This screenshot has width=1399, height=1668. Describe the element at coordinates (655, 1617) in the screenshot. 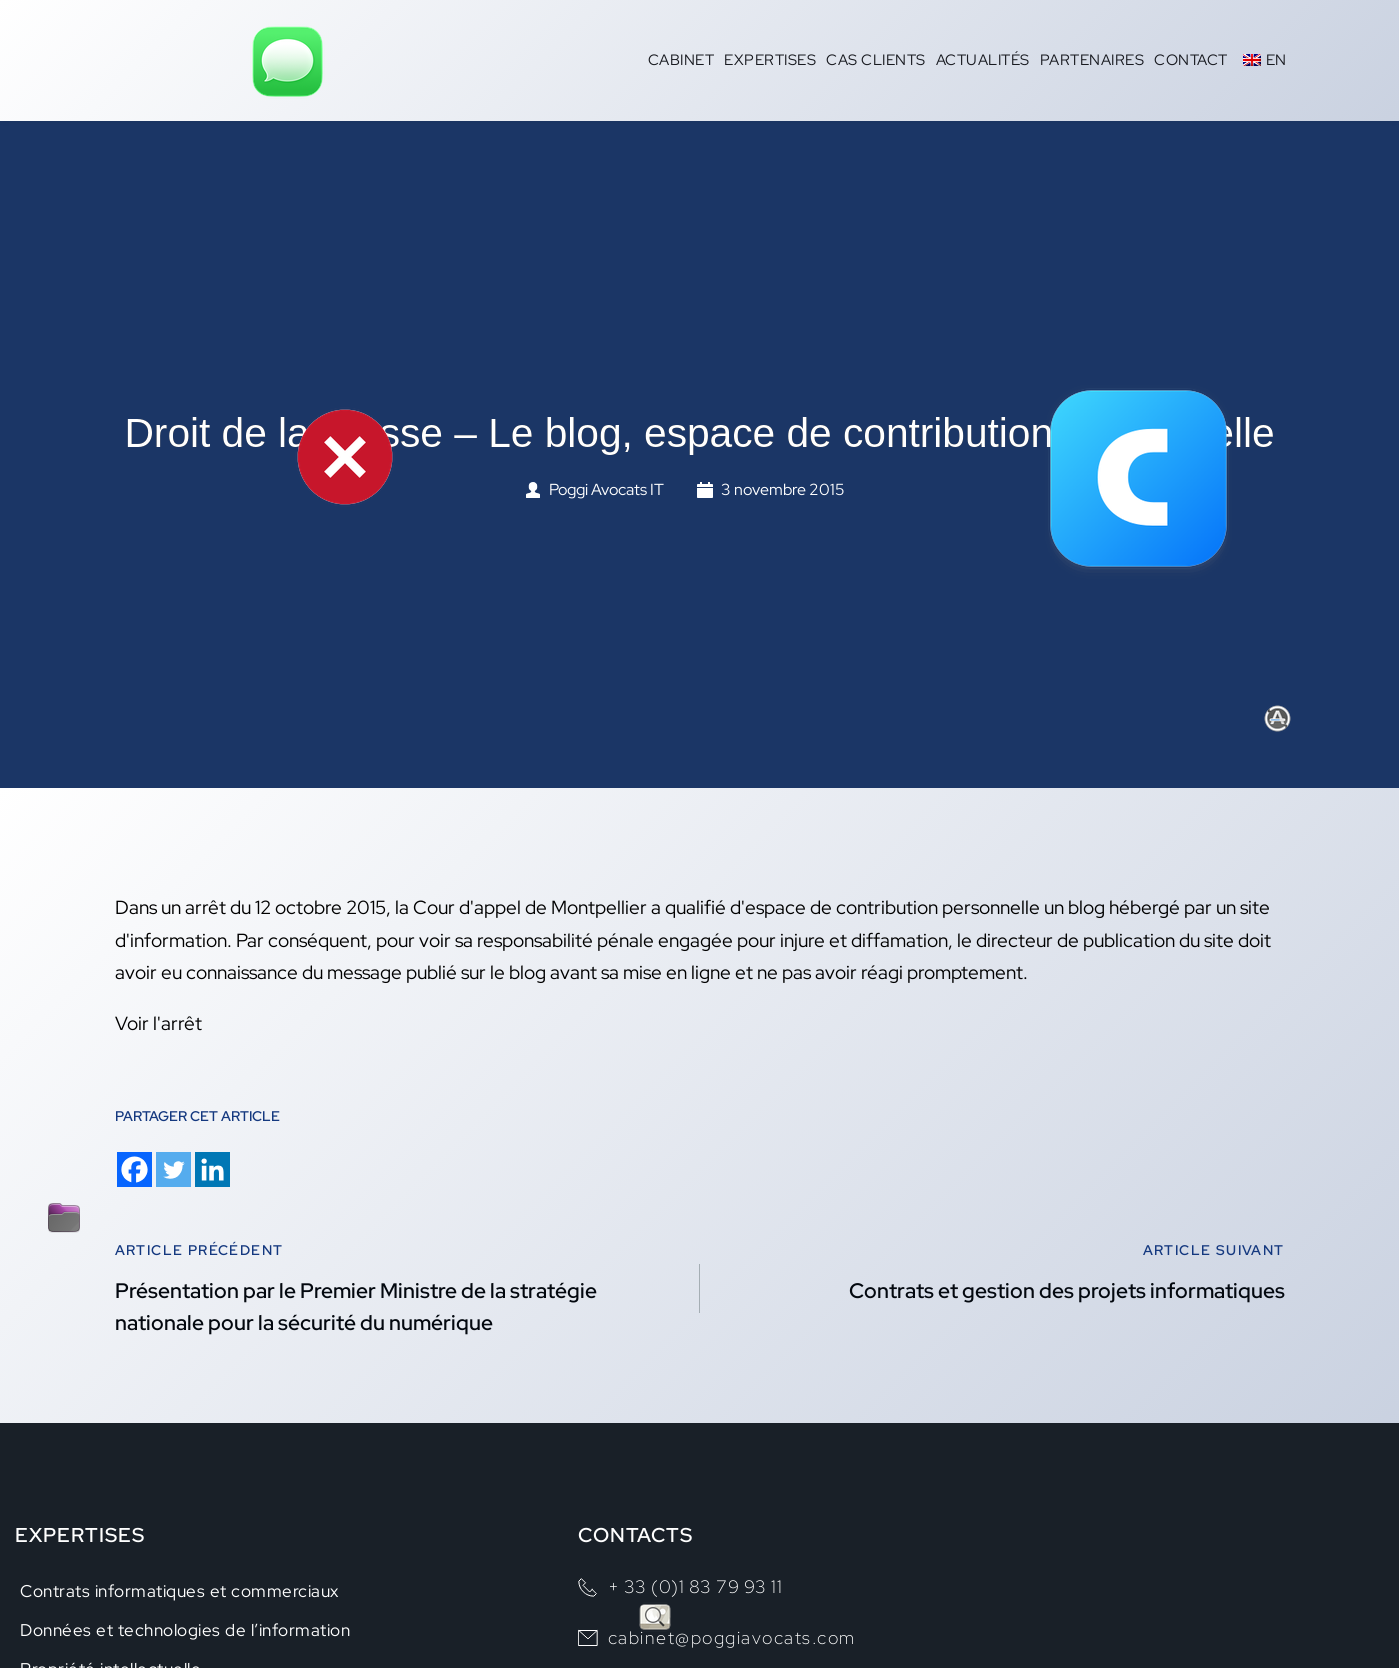

I see `open the photo viewer application` at that location.